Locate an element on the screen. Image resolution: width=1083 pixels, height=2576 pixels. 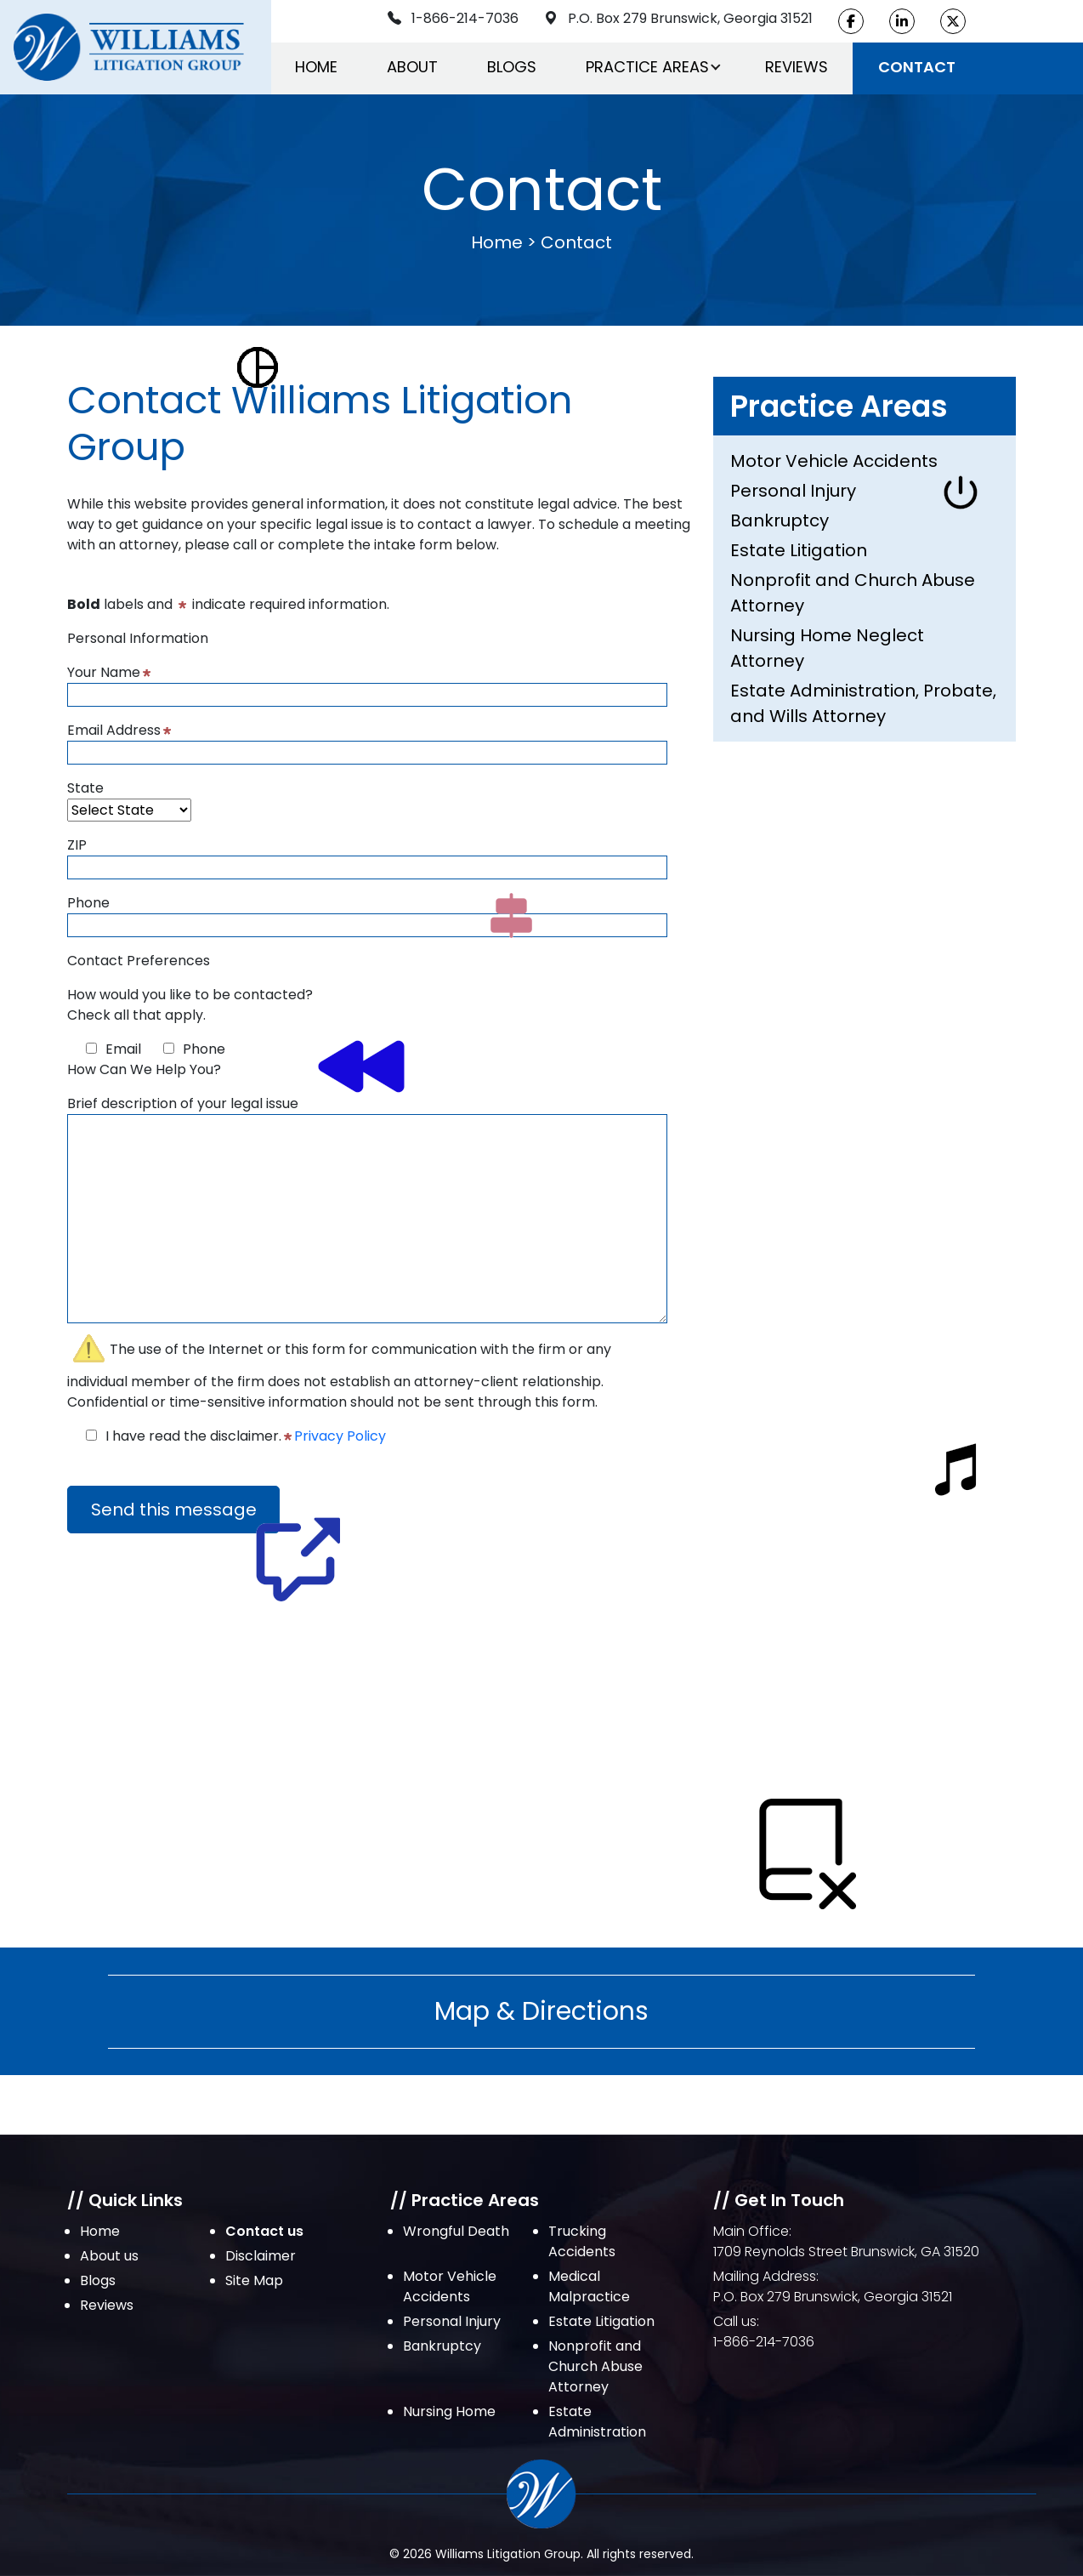
view cross-referenced issues or pull requests is located at coordinates (295, 1556).